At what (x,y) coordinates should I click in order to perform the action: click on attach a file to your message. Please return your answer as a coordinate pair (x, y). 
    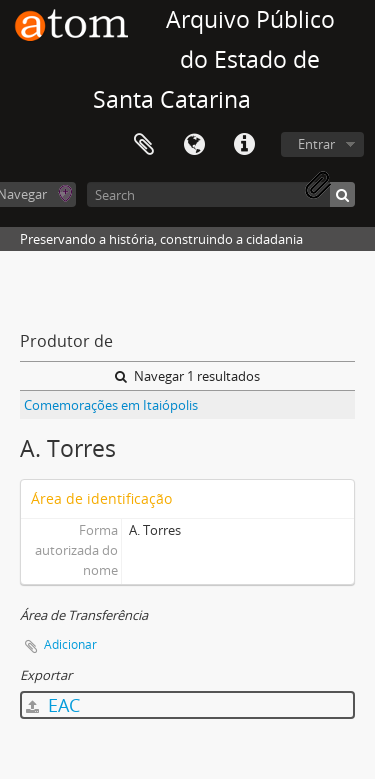
    Looking at the image, I should click on (318, 185).